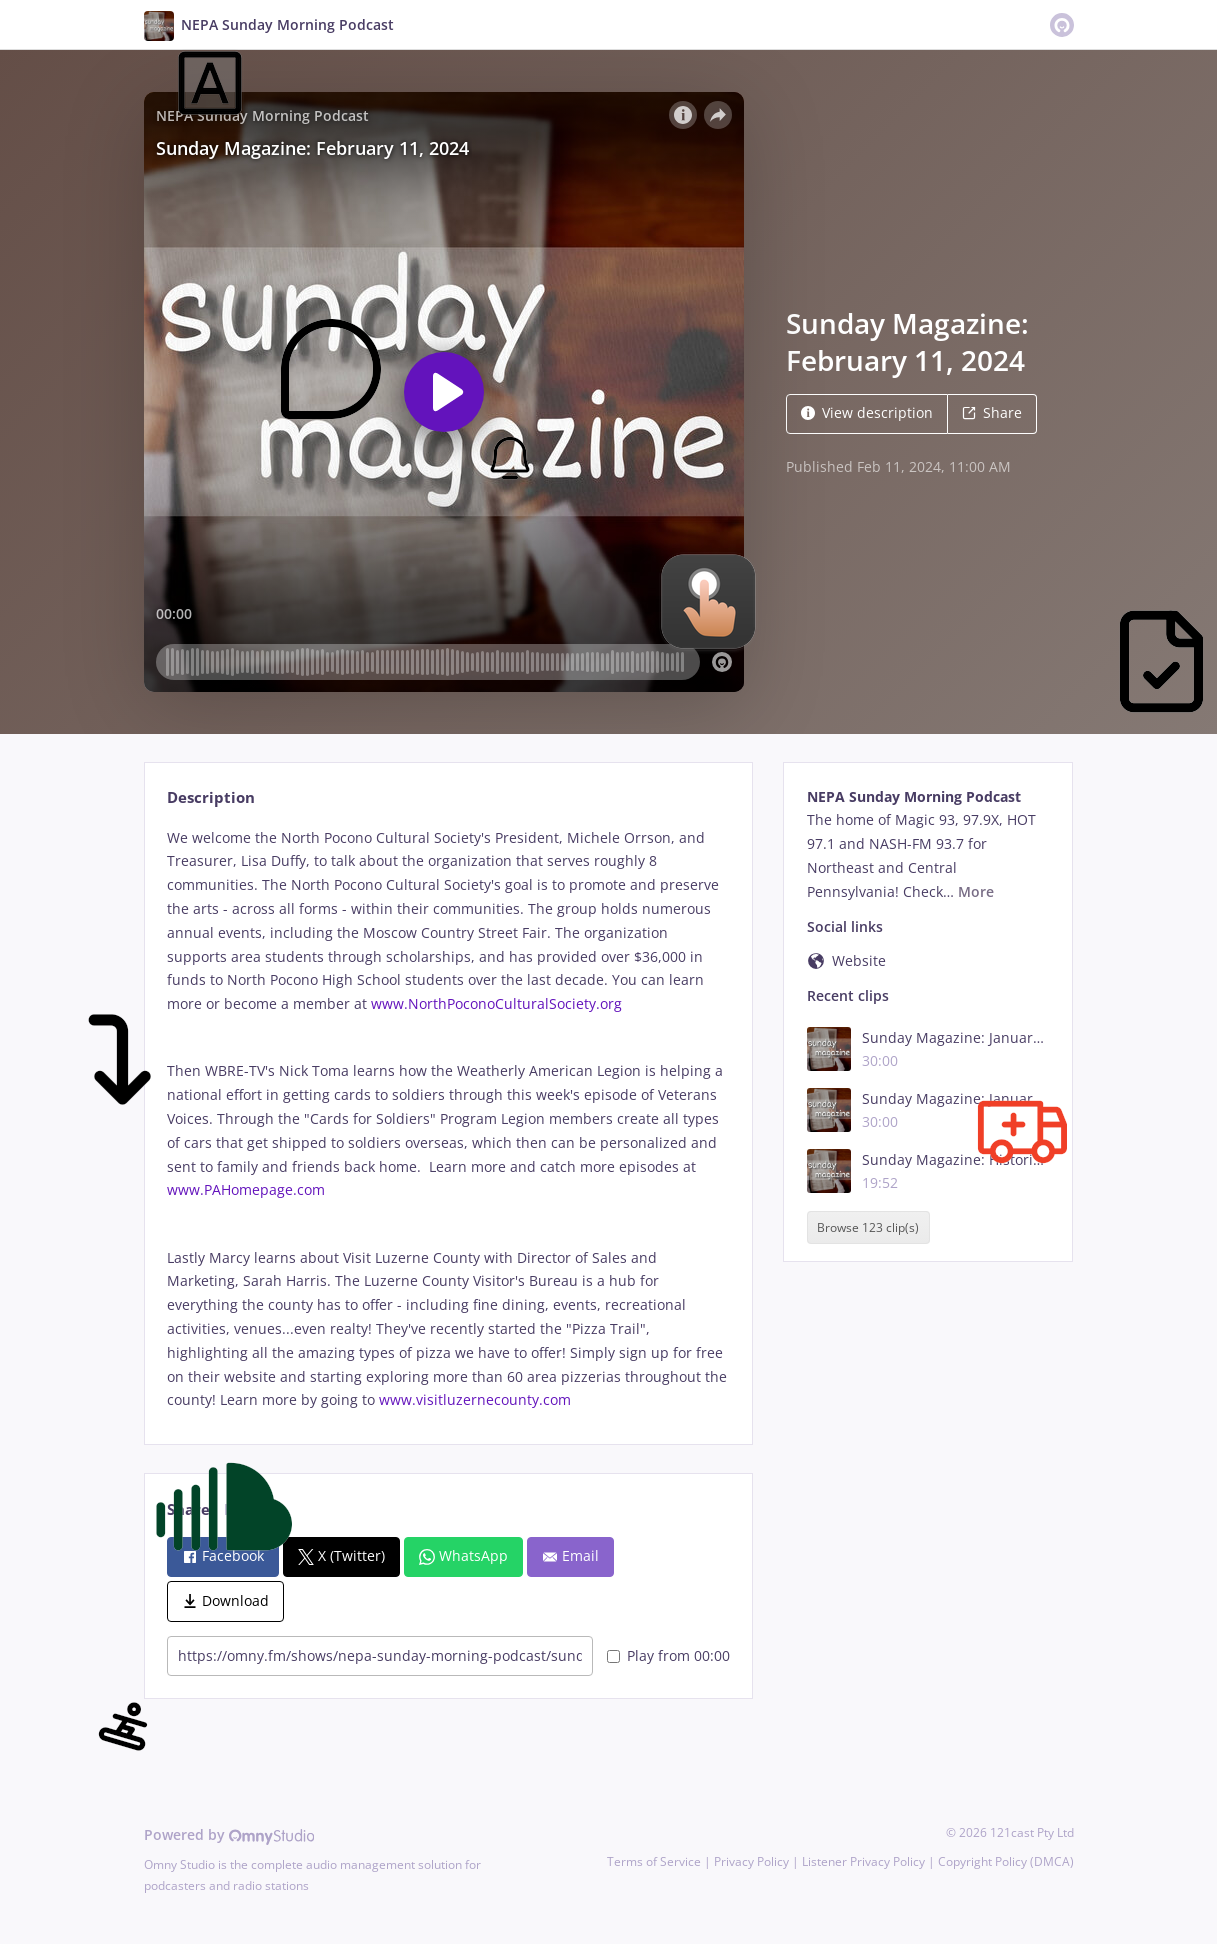 The image size is (1217, 1944). Describe the element at coordinates (222, 1511) in the screenshot. I see `open soundcloud app` at that location.